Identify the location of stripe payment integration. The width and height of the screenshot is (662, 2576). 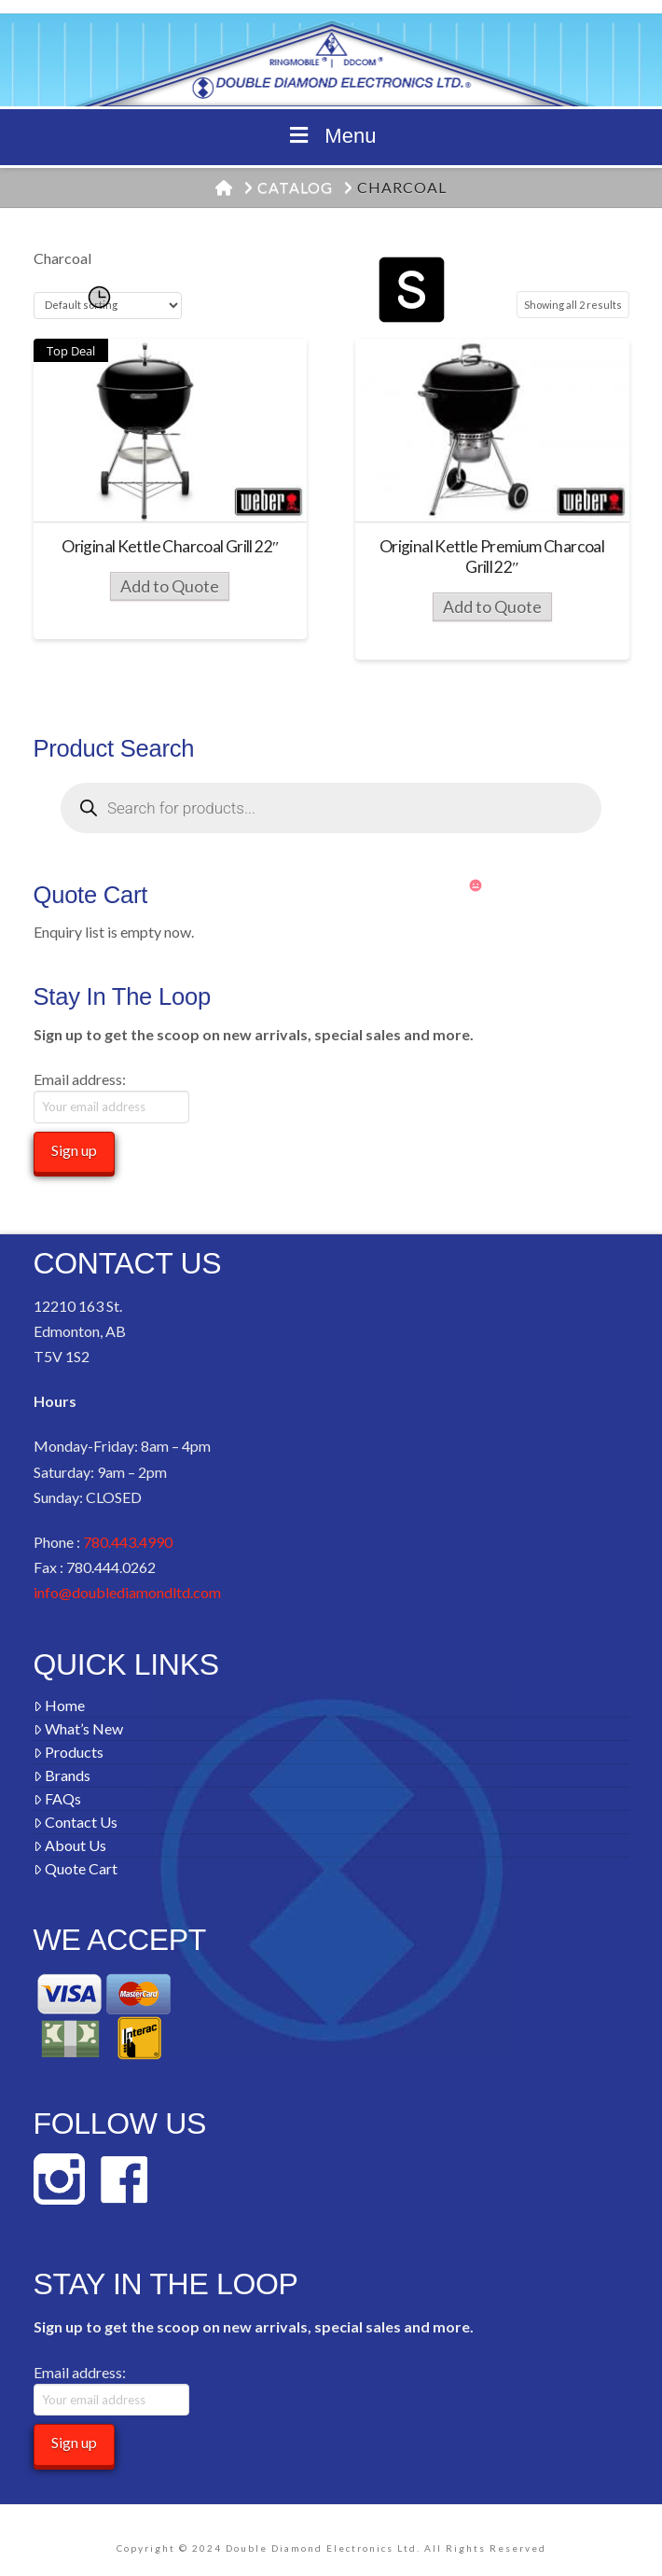
(411, 289).